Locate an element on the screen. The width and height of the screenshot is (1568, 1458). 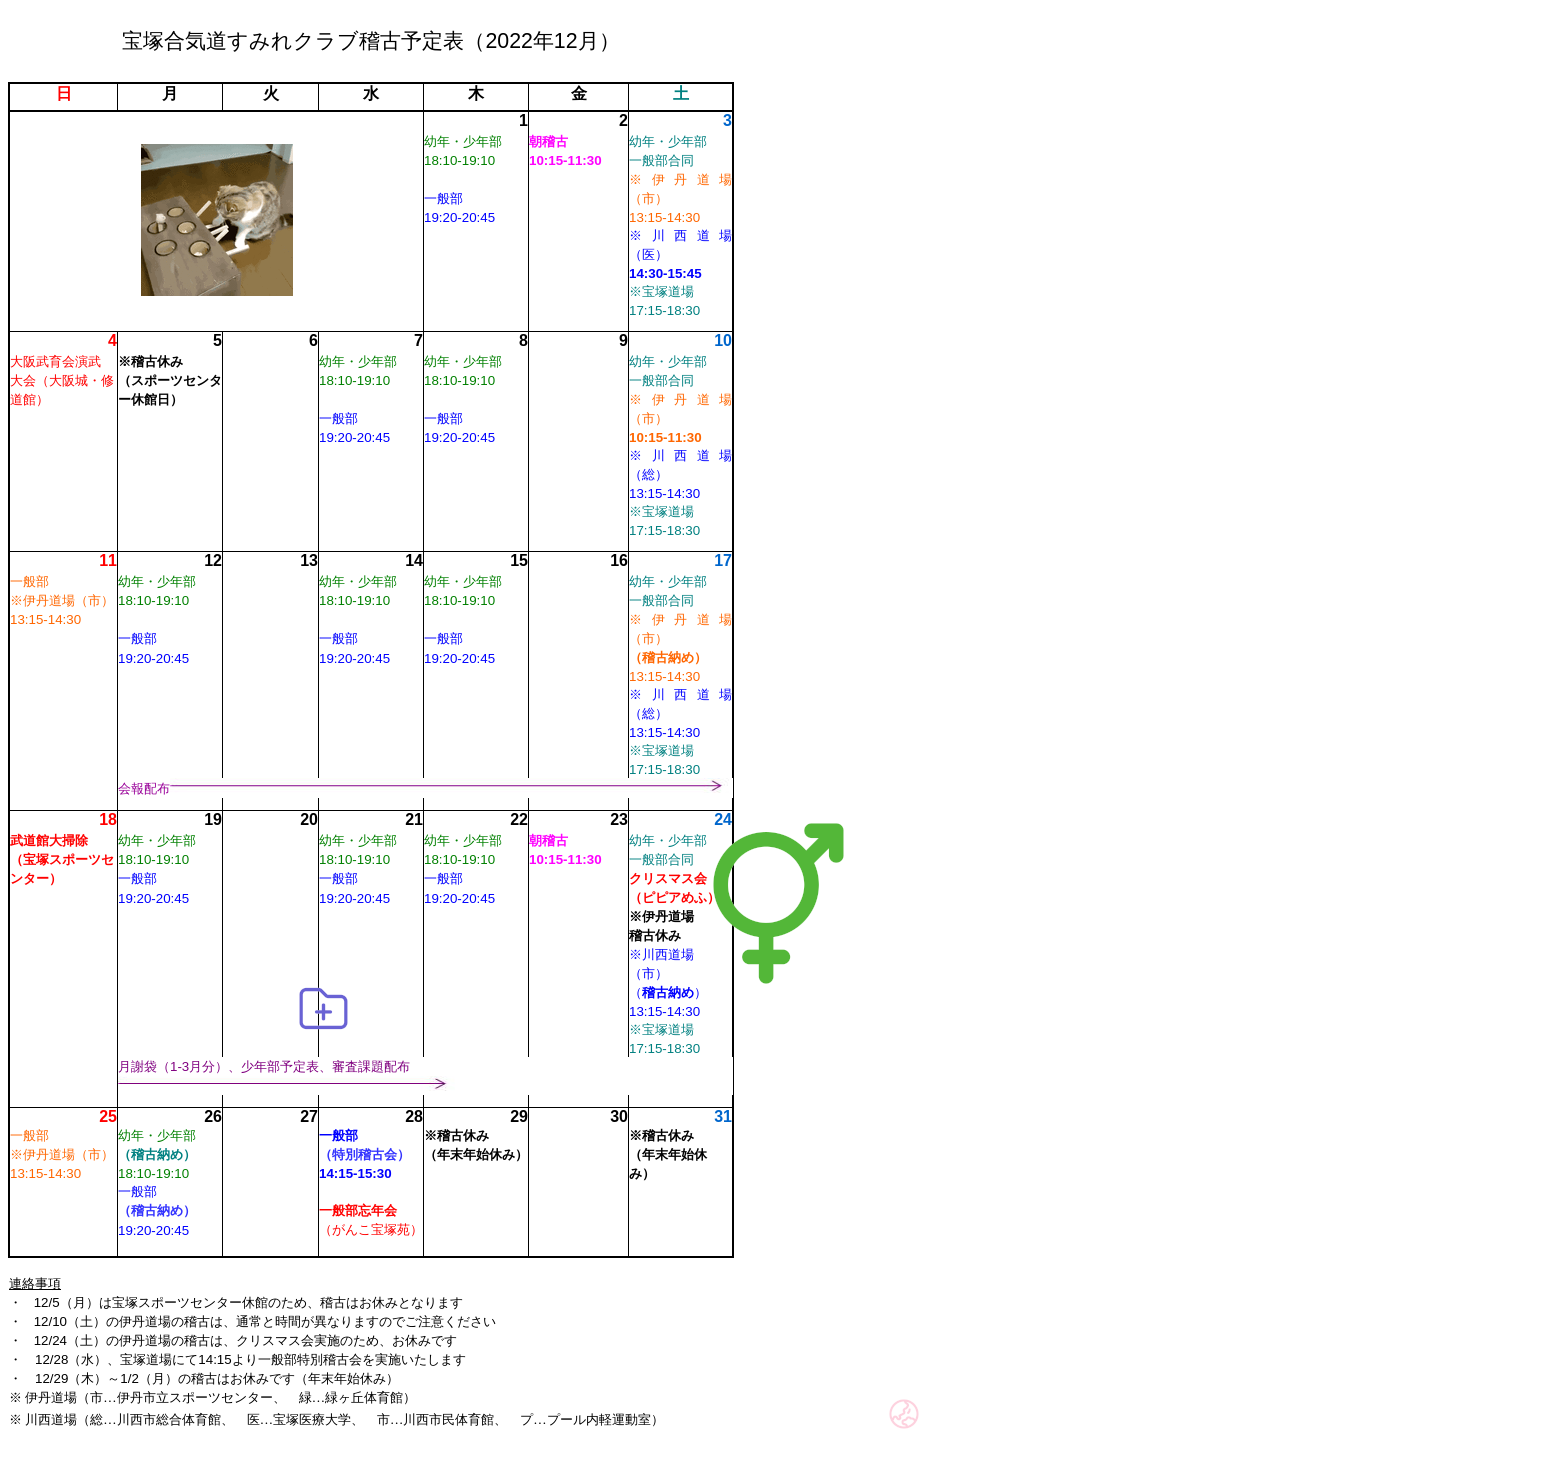
create a new folder is located at coordinates (323, 1008).